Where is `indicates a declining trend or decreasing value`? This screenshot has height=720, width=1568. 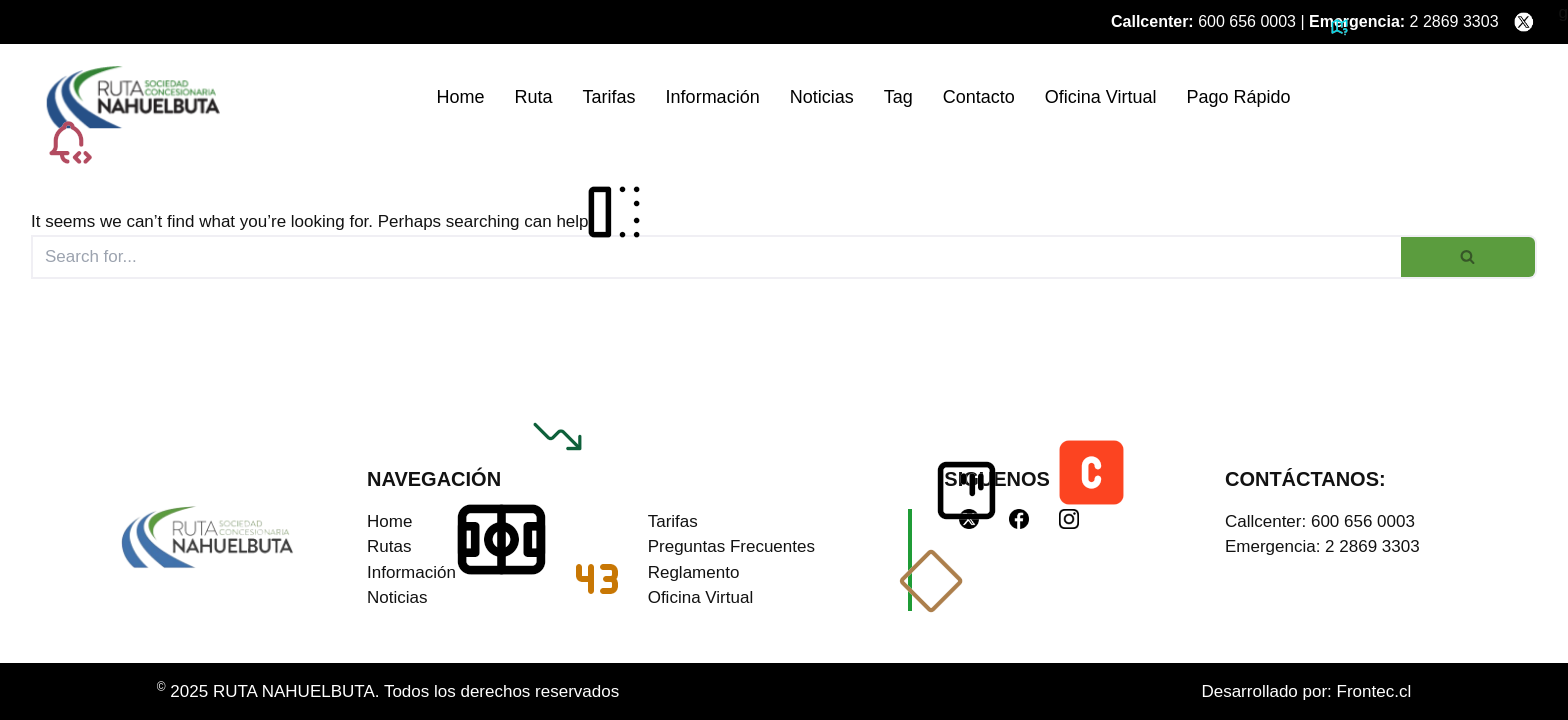
indicates a declining trend or decreasing value is located at coordinates (557, 436).